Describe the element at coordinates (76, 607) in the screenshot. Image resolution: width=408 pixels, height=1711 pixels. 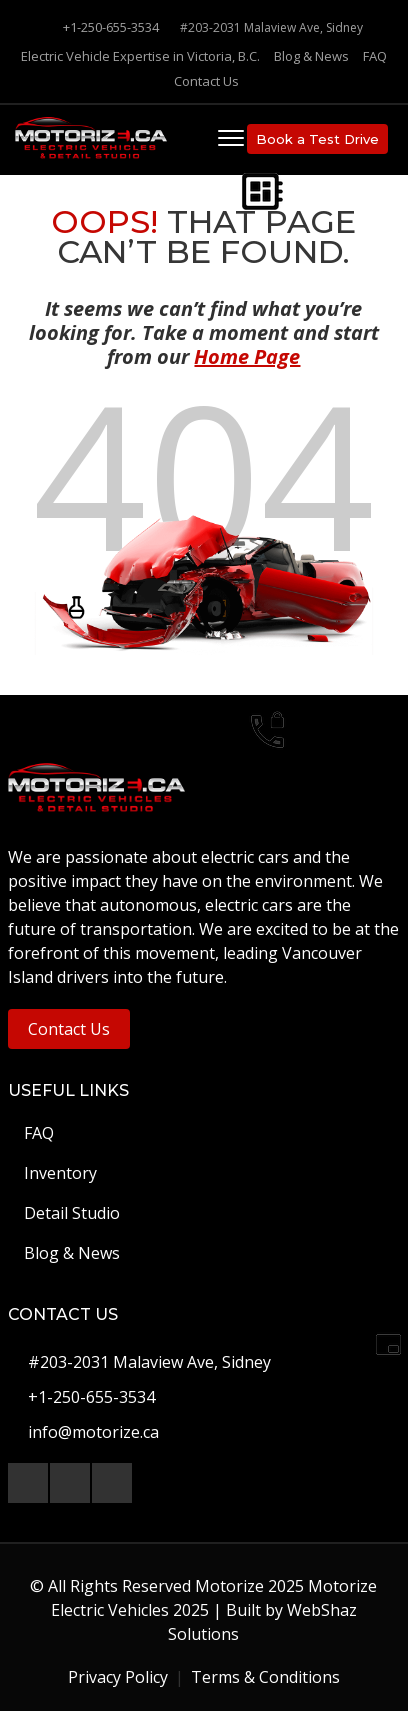
I see `access lab or experiment features` at that location.